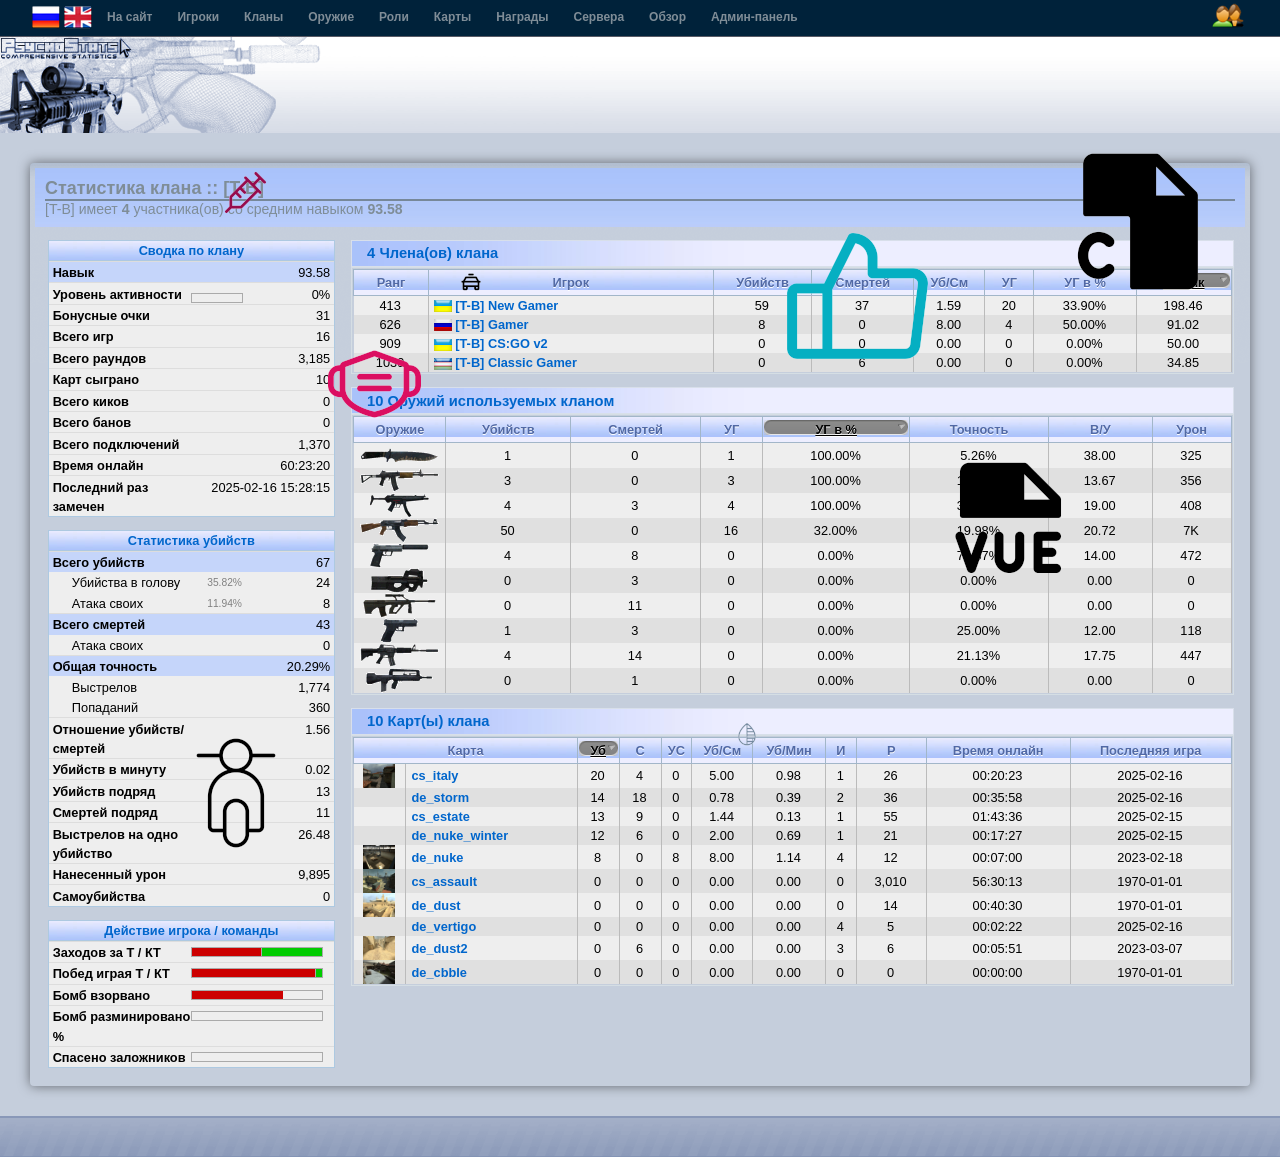  What do you see at coordinates (245, 192) in the screenshot?
I see `access medical or health-related features` at bounding box center [245, 192].